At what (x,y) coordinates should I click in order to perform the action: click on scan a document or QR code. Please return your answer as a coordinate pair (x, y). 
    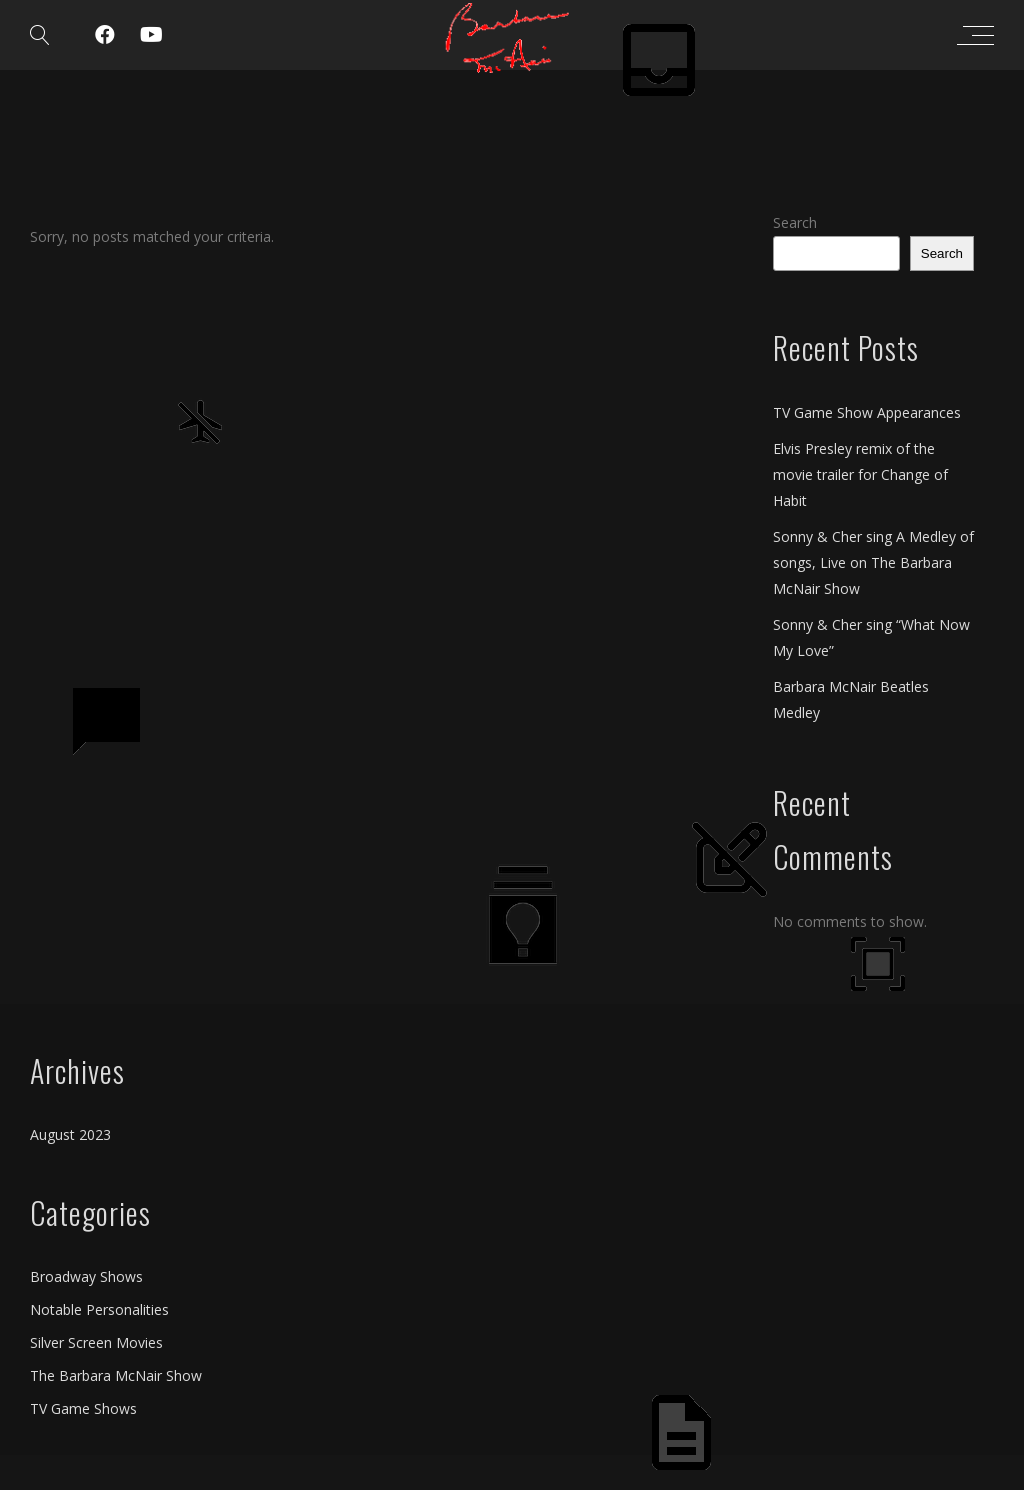
    Looking at the image, I should click on (878, 964).